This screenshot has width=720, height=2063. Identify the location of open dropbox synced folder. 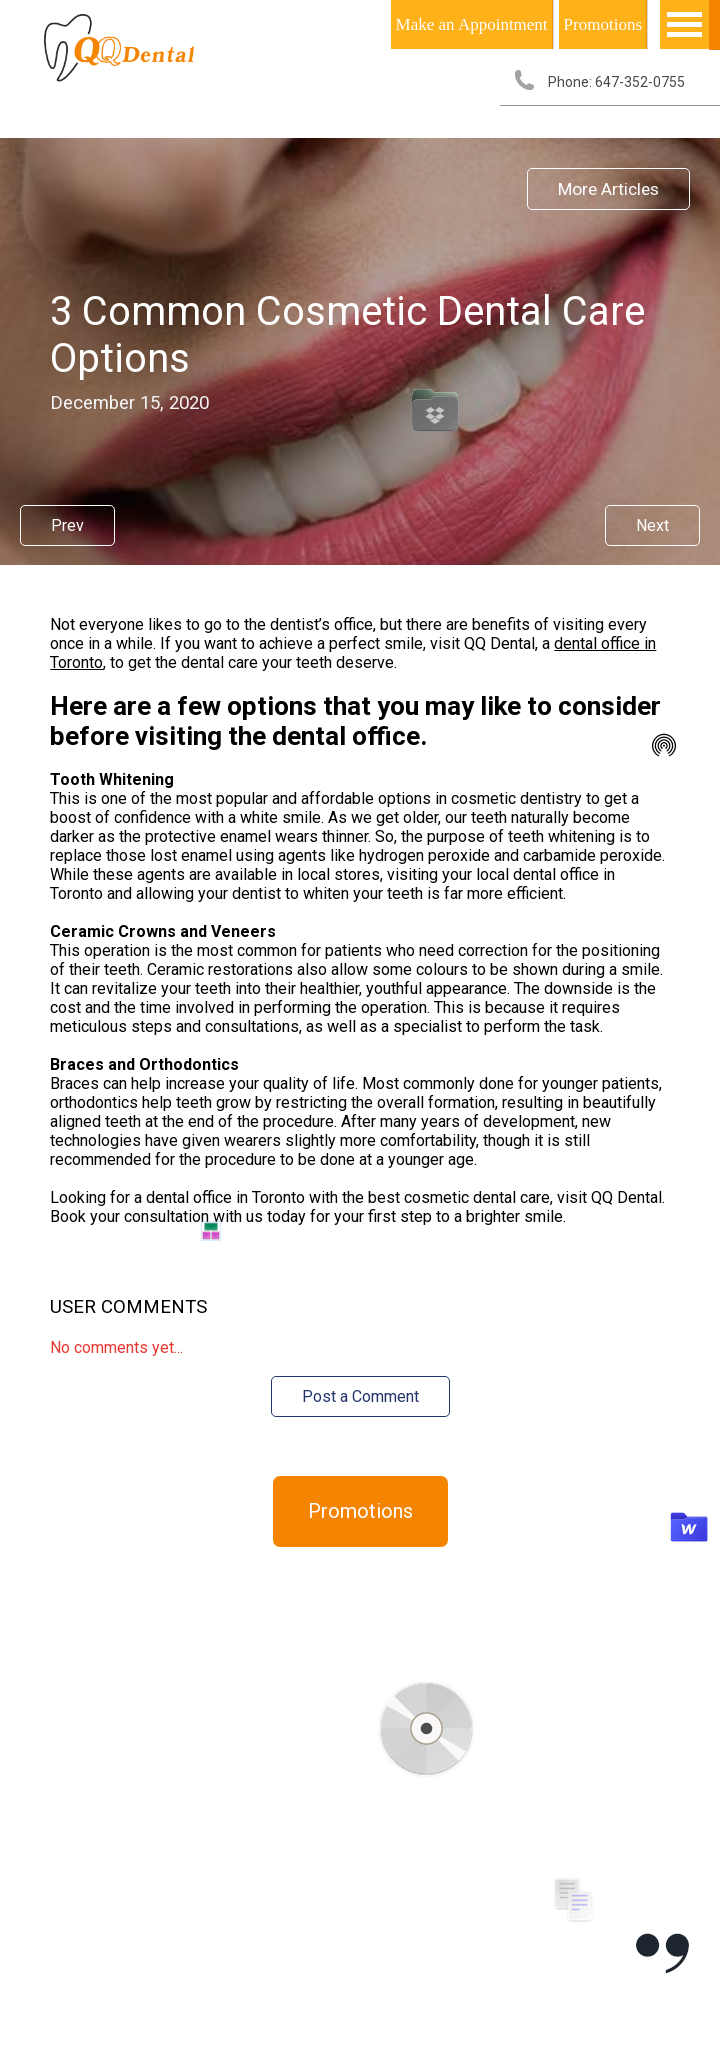
(435, 410).